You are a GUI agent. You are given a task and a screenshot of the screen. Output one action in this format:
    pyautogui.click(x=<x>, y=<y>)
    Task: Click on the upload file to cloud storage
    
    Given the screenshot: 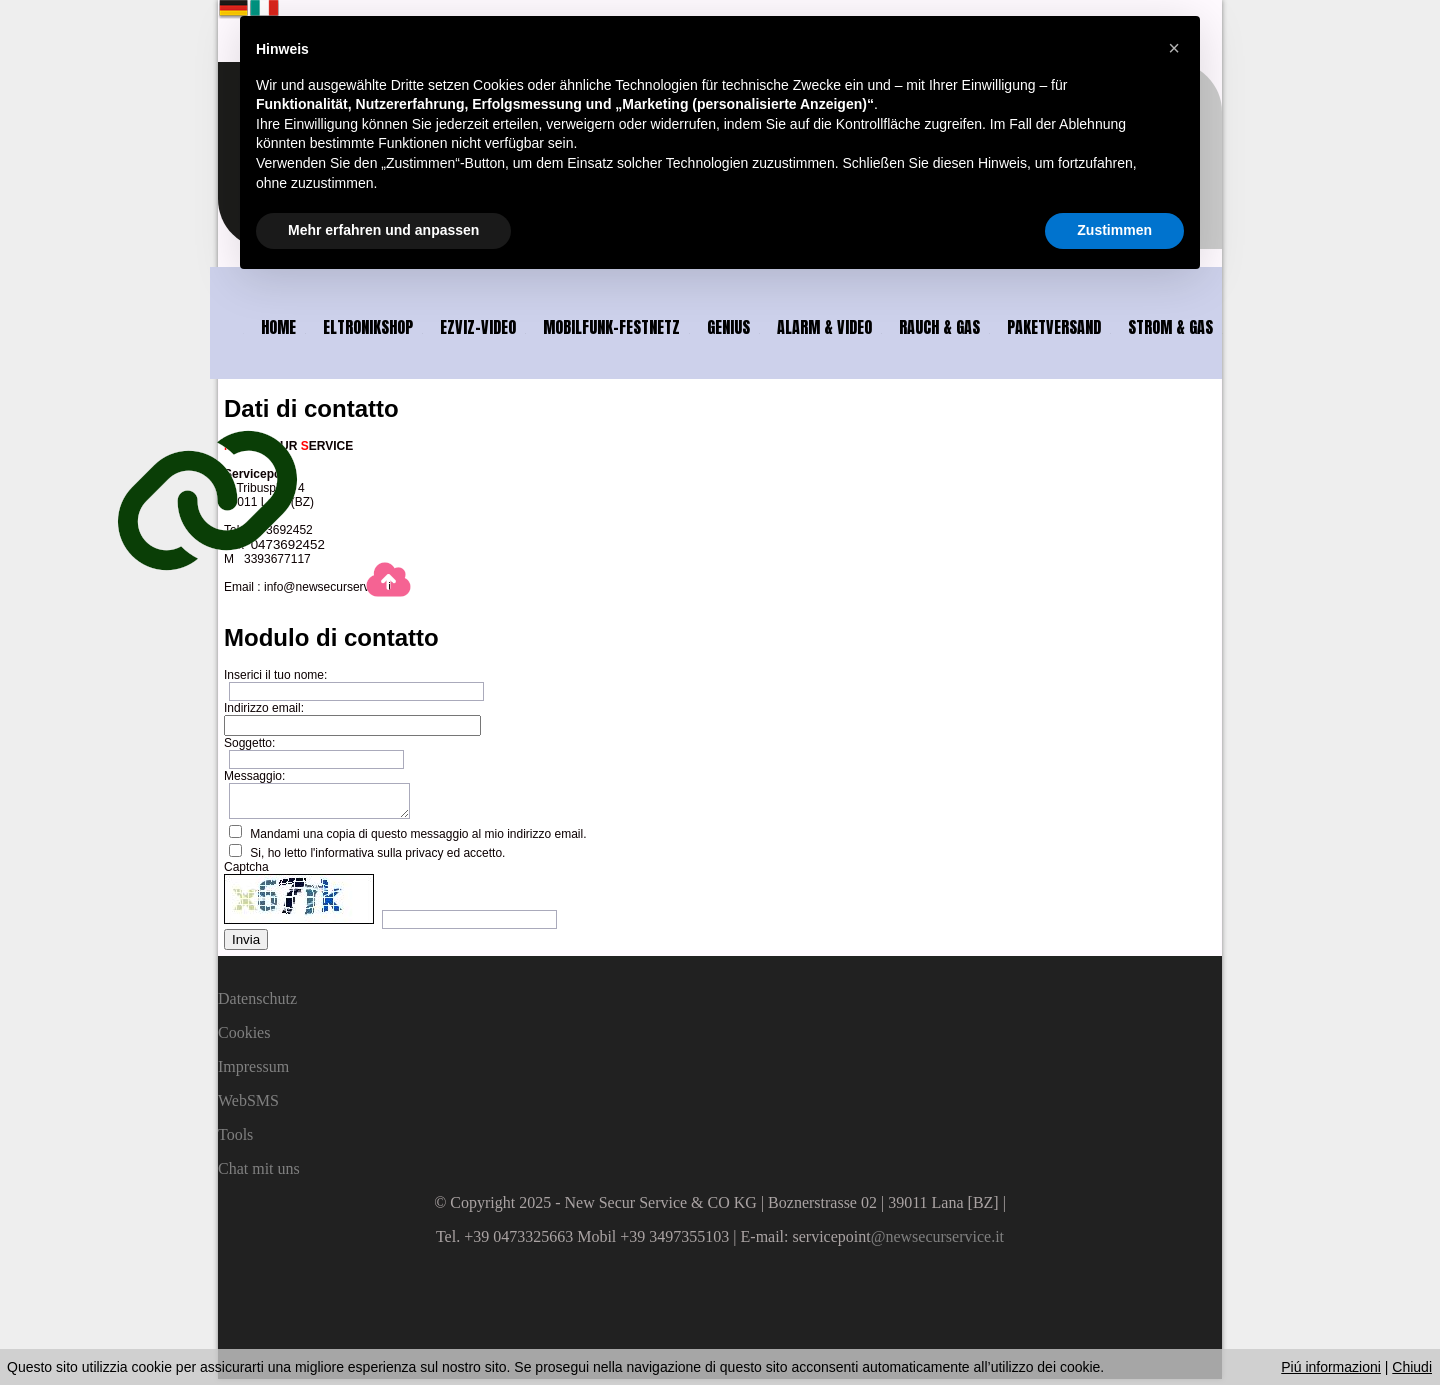 What is the action you would take?
    pyautogui.click(x=388, y=579)
    